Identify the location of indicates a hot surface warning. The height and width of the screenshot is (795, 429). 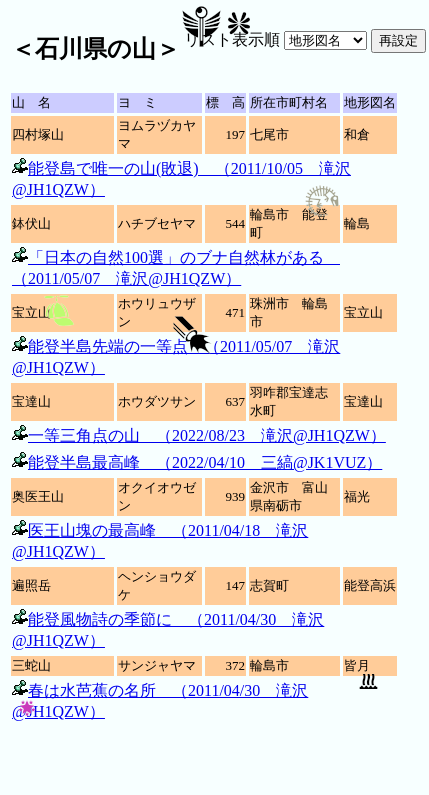
(368, 681).